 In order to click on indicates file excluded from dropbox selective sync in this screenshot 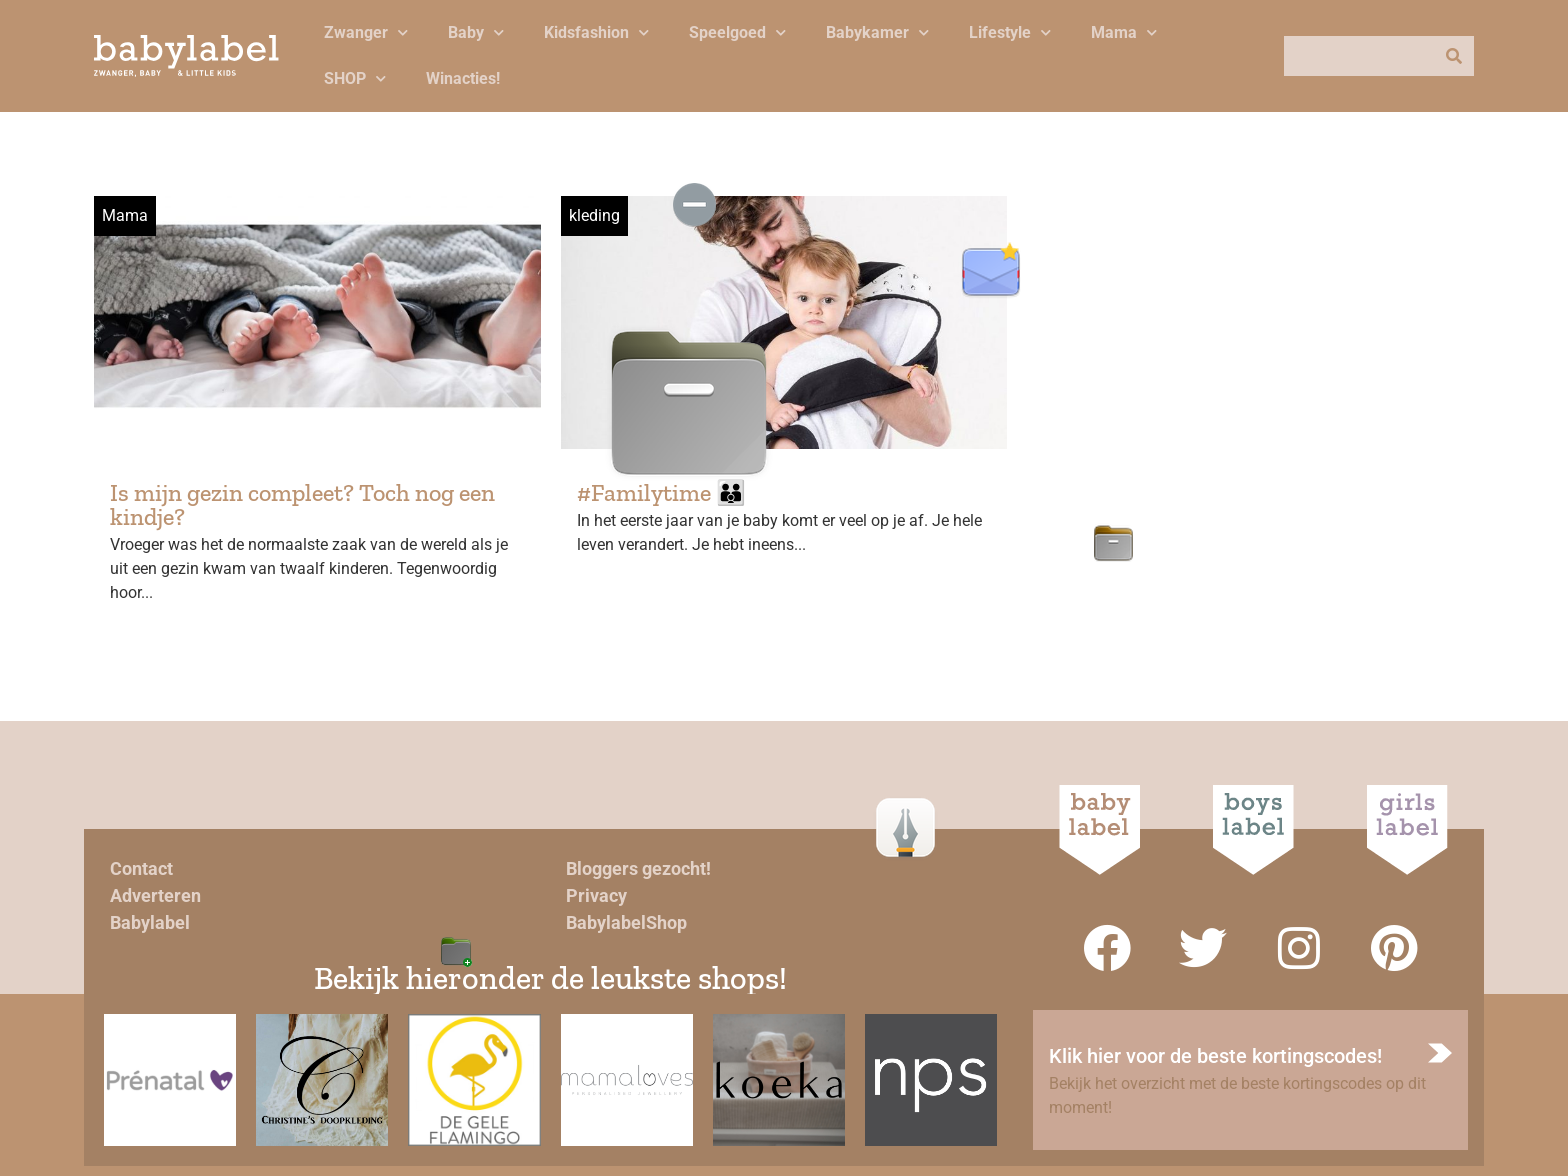, I will do `click(694, 204)`.